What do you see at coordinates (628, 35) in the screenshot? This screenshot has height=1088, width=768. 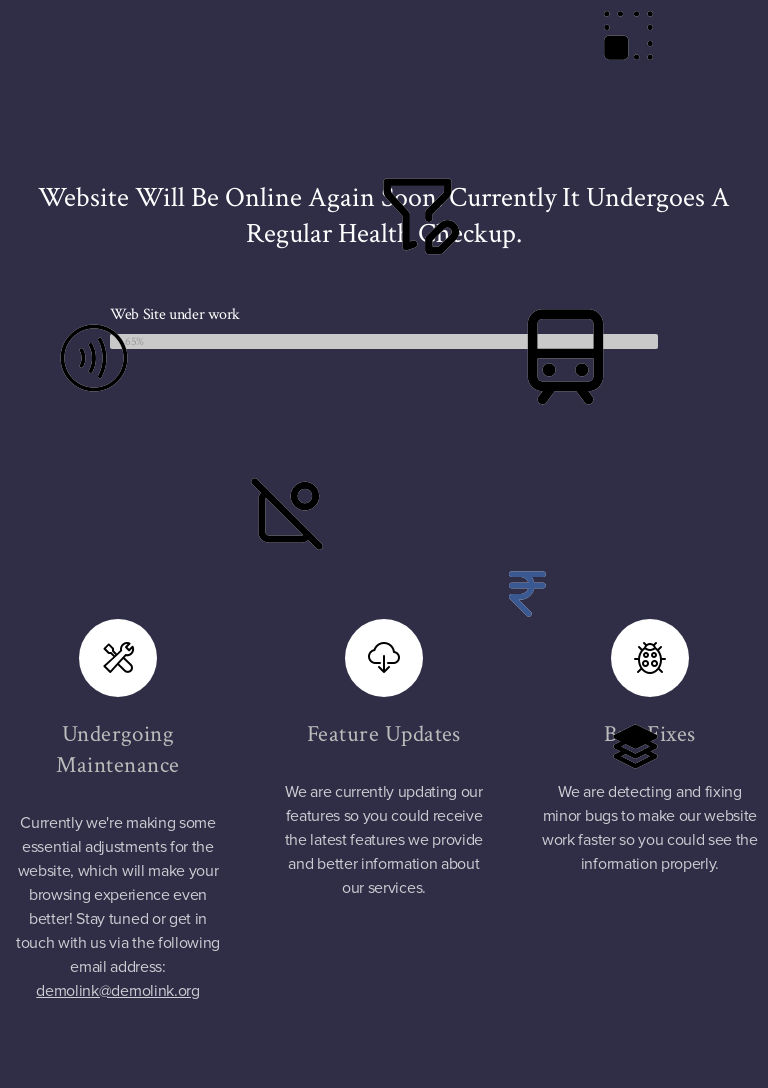 I see `align content to bottom-left corner` at bounding box center [628, 35].